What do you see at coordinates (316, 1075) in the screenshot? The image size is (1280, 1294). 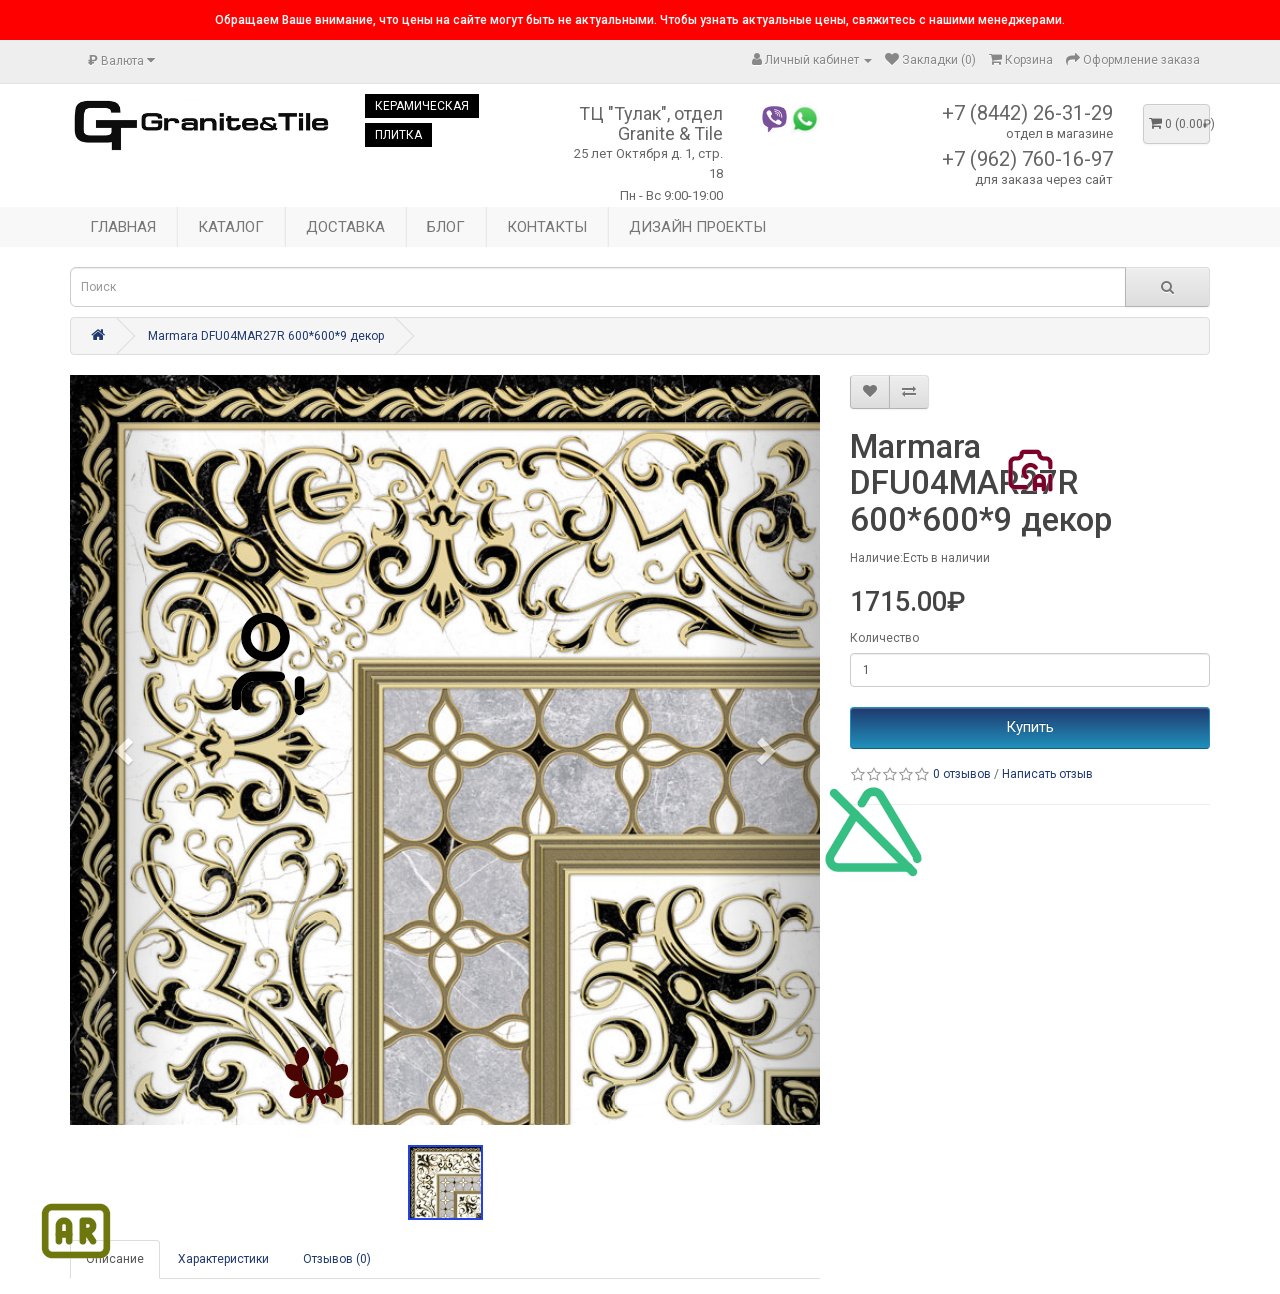 I see `view achievements or awards` at bounding box center [316, 1075].